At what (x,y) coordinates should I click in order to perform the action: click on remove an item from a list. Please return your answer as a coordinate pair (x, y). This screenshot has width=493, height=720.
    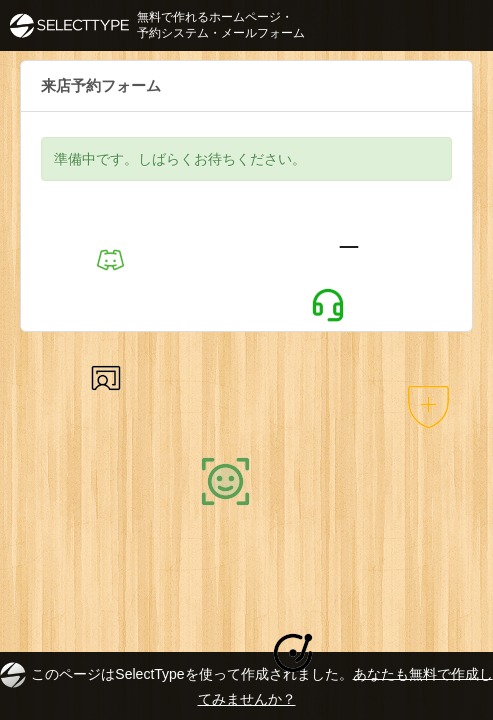
    Looking at the image, I should click on (349, 247).